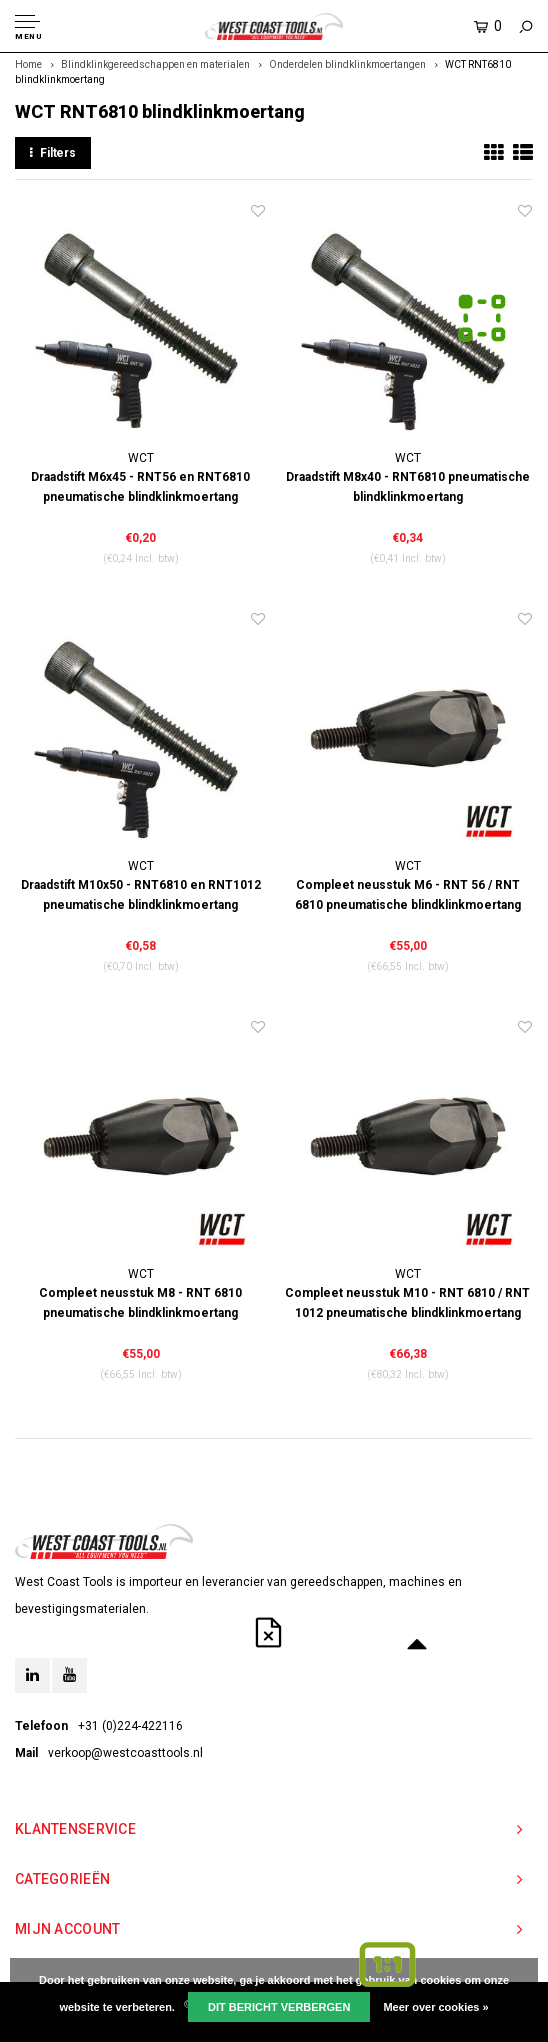 This screenshot has height=2042, width=548. I want to click on collapse an expanded section, so click(417, 1645).